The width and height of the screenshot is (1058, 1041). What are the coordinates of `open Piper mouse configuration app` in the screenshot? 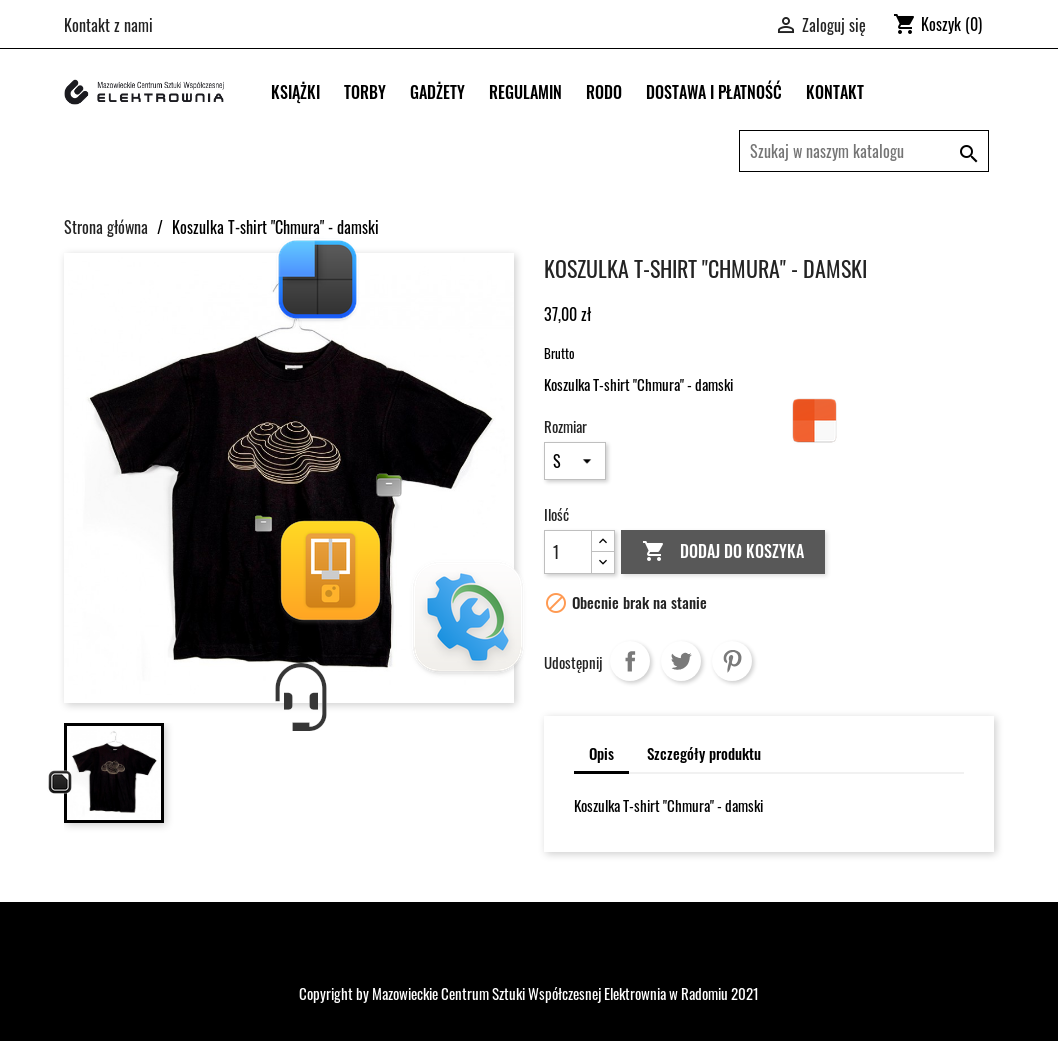 It's located at (330, 570).